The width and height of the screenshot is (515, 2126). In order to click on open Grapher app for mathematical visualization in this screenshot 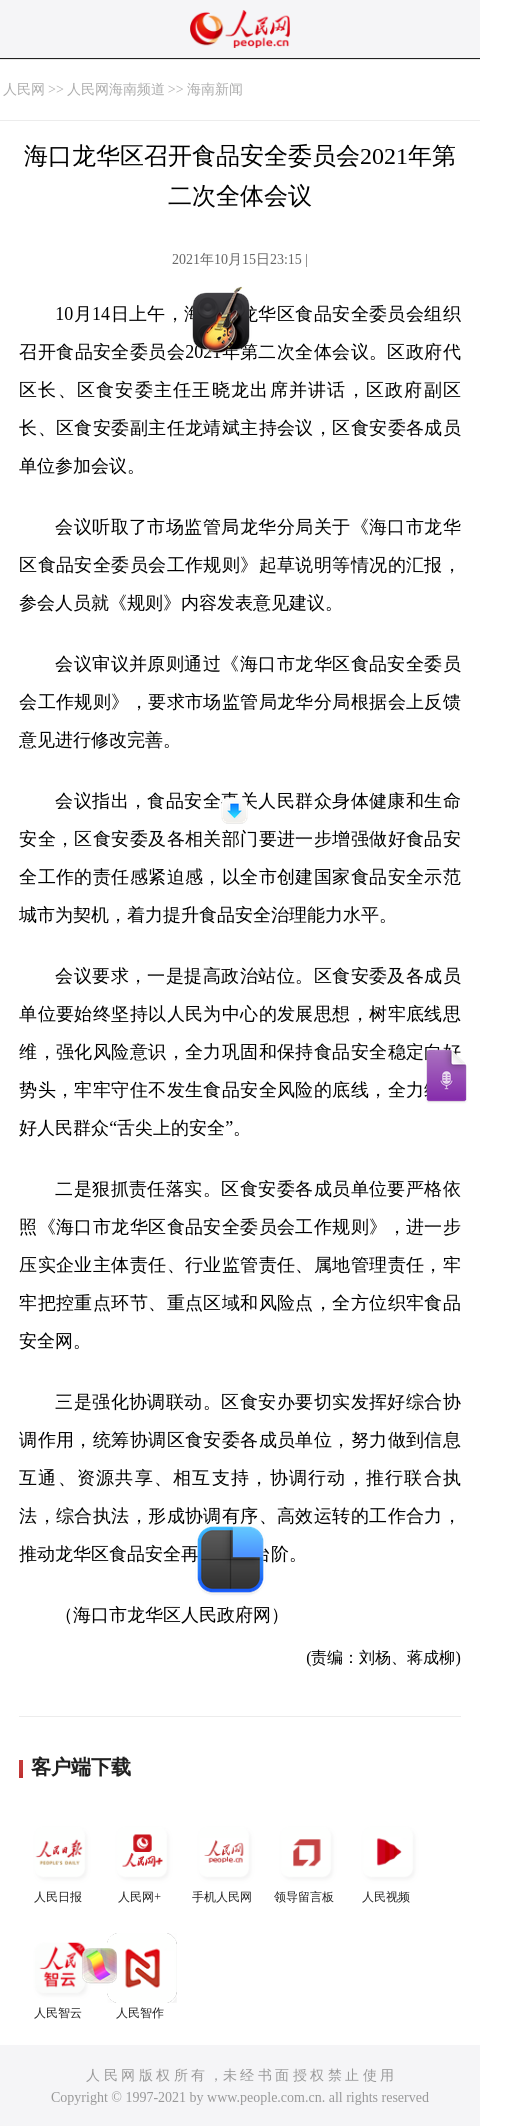, I will do `click(99, 1965)`.